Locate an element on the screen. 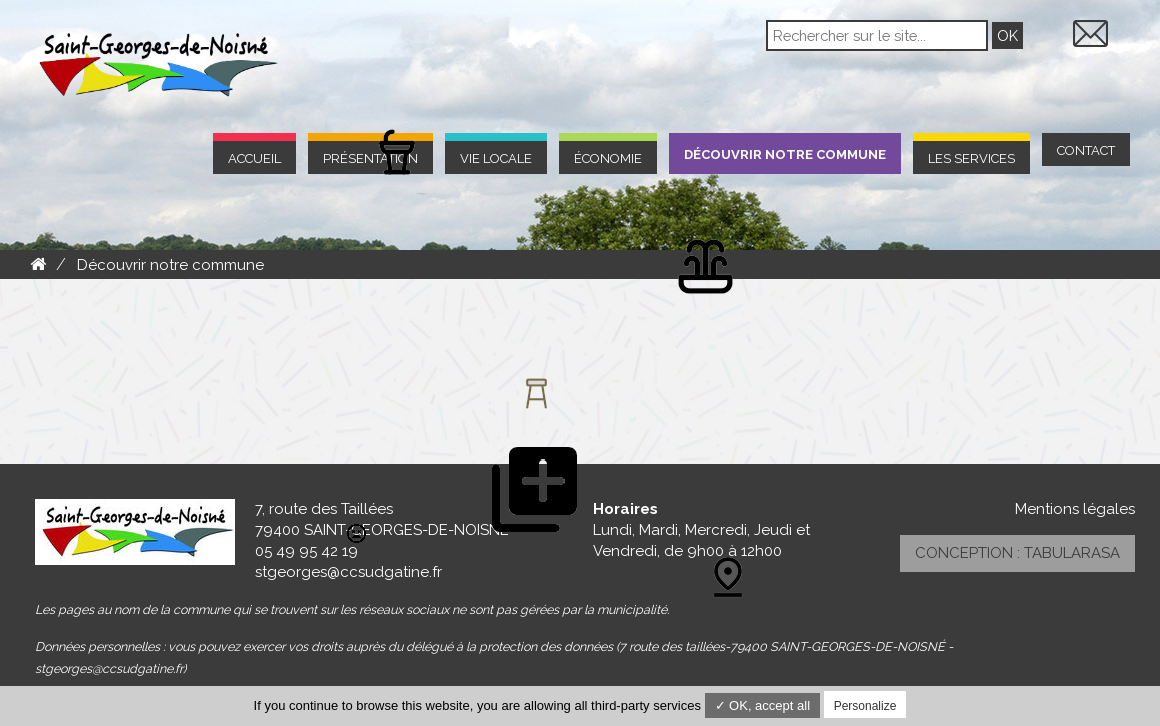 The height and width of the screenshot is (726, 1160). add to your library is located at coordinates (534, 489).